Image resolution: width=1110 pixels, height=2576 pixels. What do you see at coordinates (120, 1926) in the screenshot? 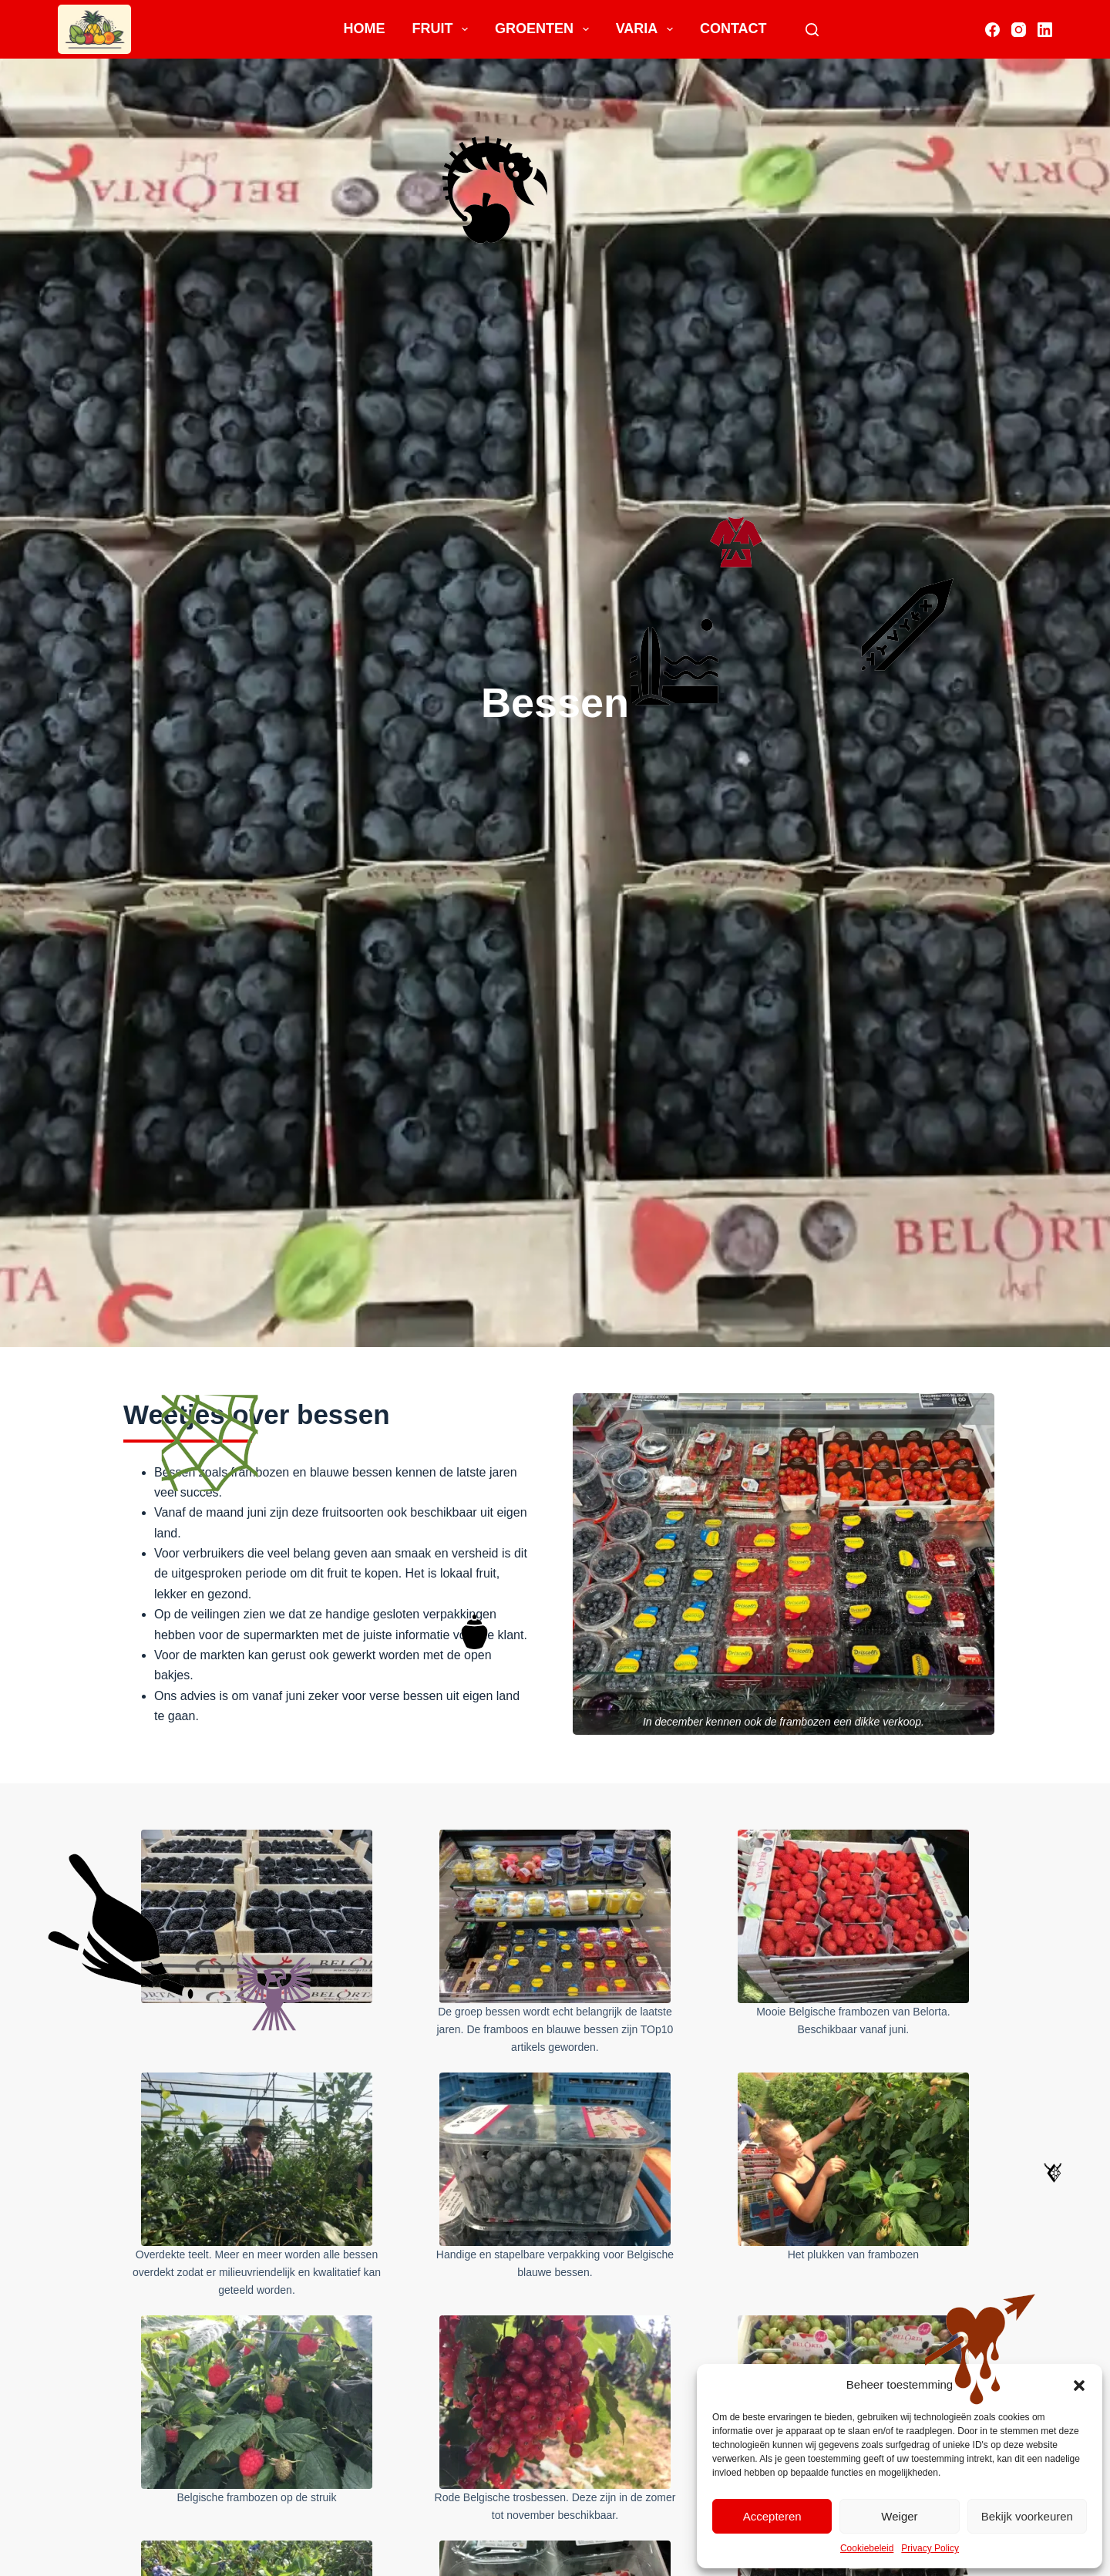
I see `craft or upgrade items at the forge` at bounding box center [120, 1926].